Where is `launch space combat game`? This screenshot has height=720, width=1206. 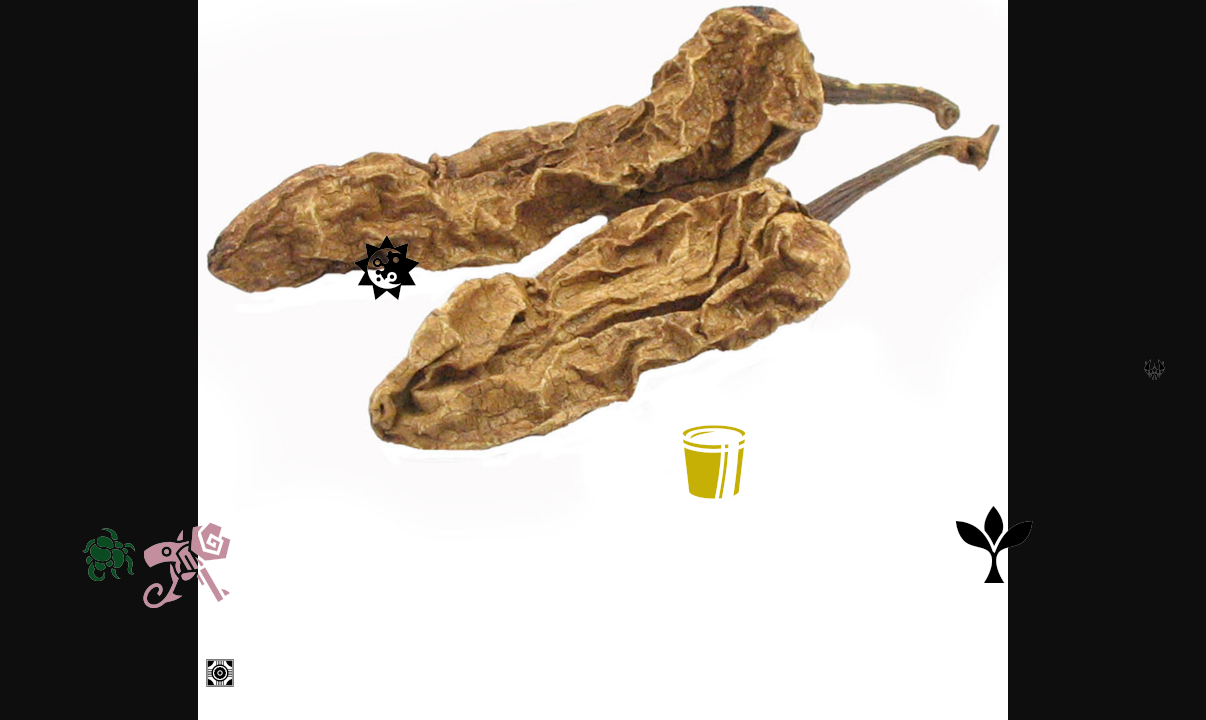
launch space combat game is located at coordinates (1154, 369).